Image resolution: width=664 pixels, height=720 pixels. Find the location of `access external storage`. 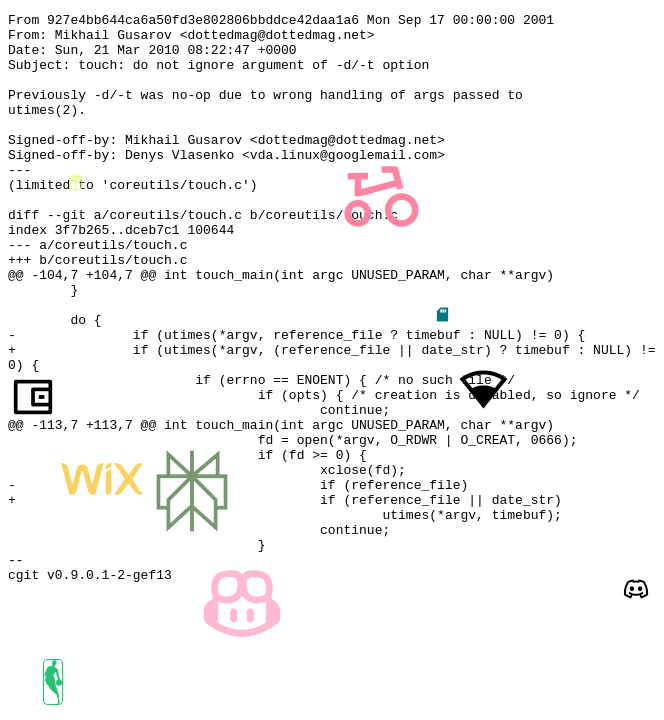

access external storage is located at coordinates (442, 314).